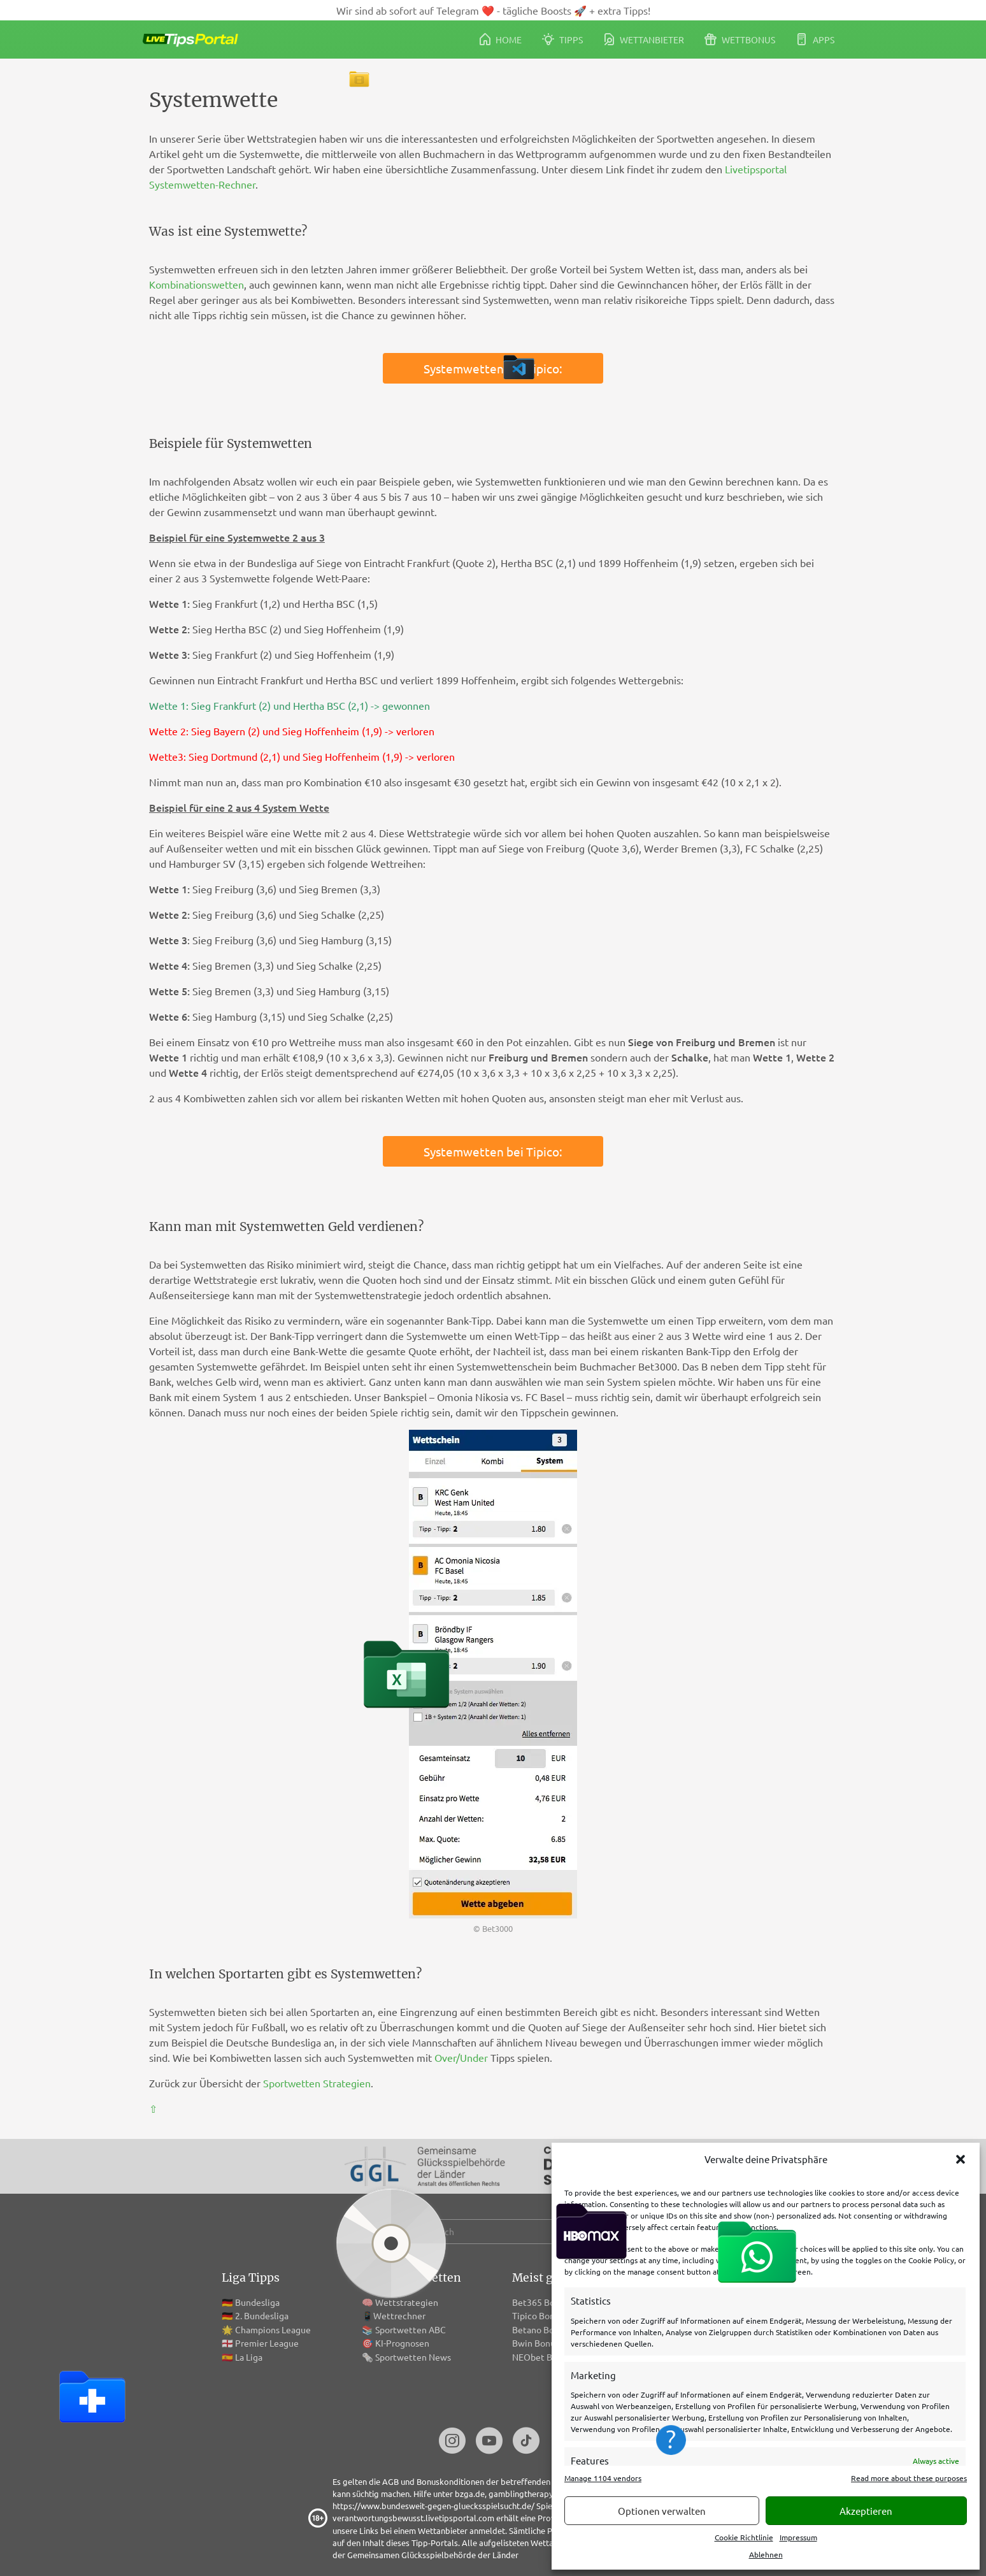 This screenshot has width=986, height=2576. I want to click on open folder containing visual studio code projects, so click(518, 368).